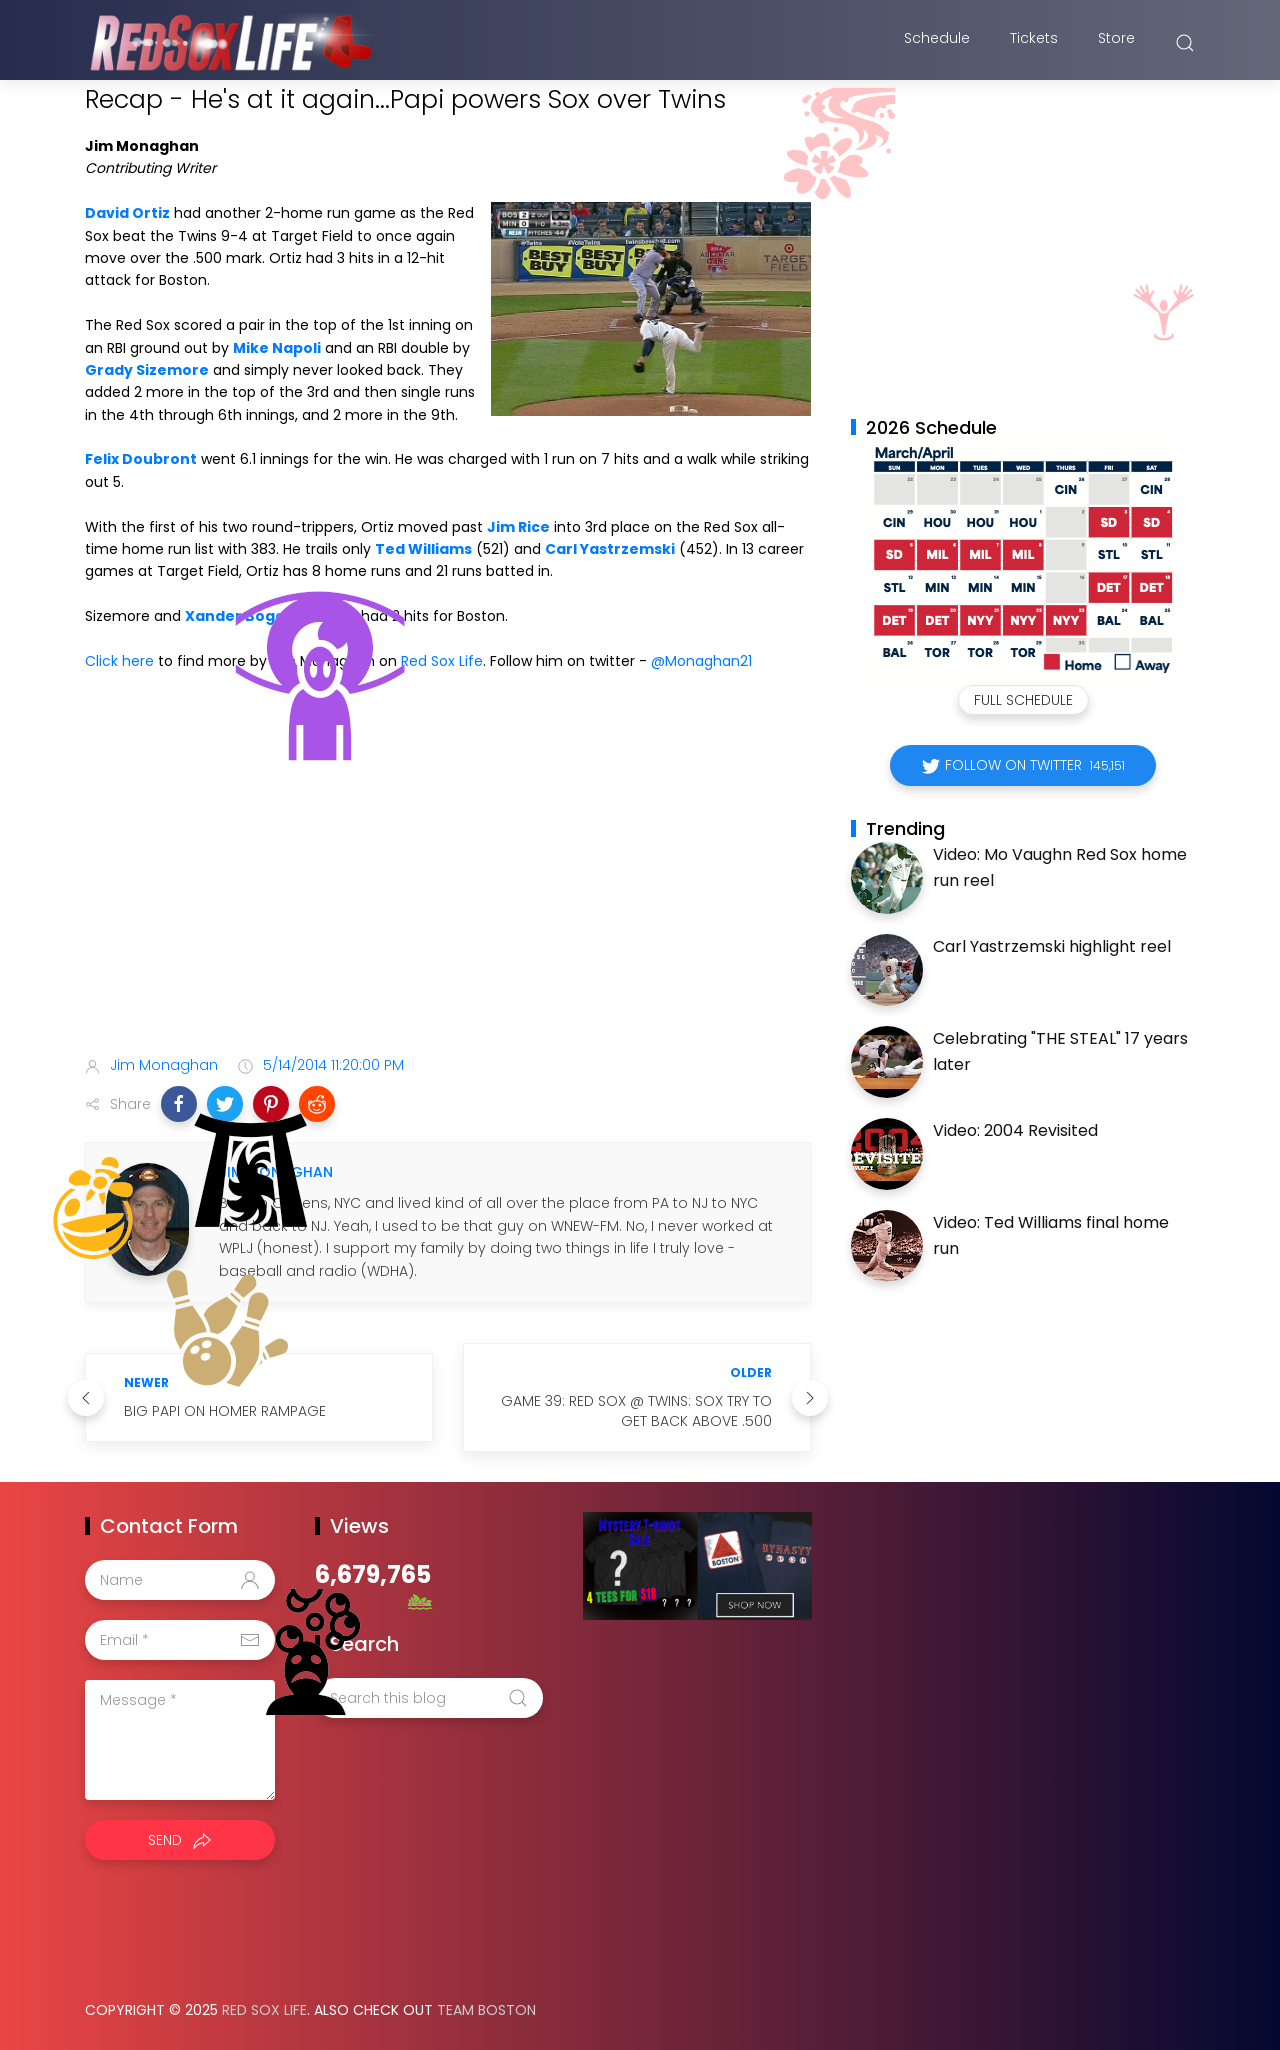 This screenshot has width=1280, height=2050. I want to click on view sydney opera house landmark information, so click(420, 1600).